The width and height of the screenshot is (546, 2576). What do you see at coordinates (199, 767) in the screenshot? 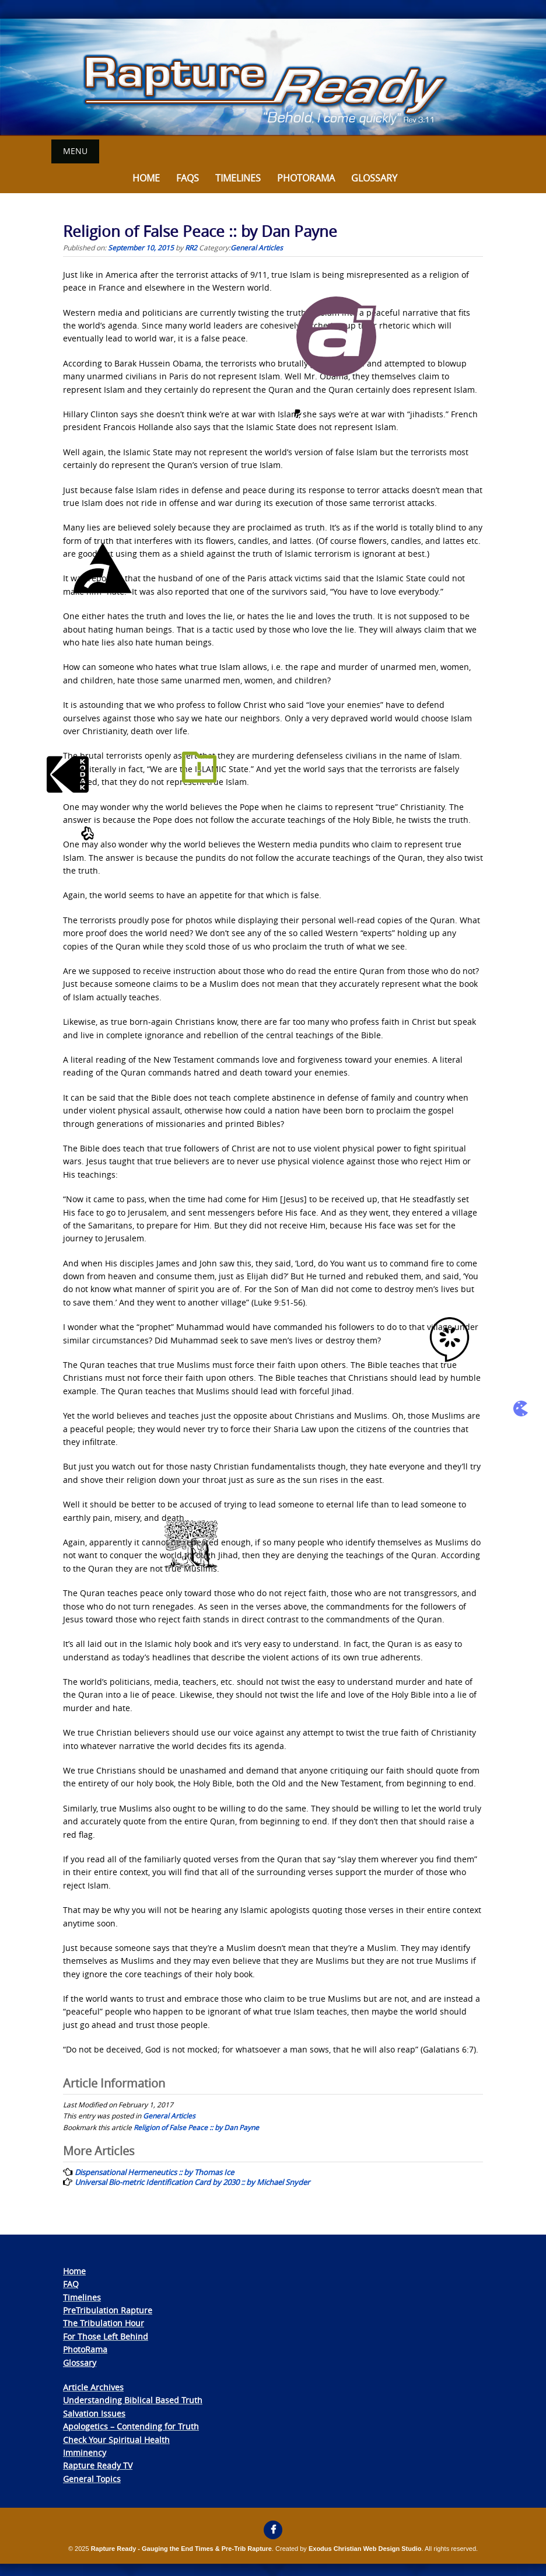
I see `folder contains items that need attention` at bounding box center [199, 767].